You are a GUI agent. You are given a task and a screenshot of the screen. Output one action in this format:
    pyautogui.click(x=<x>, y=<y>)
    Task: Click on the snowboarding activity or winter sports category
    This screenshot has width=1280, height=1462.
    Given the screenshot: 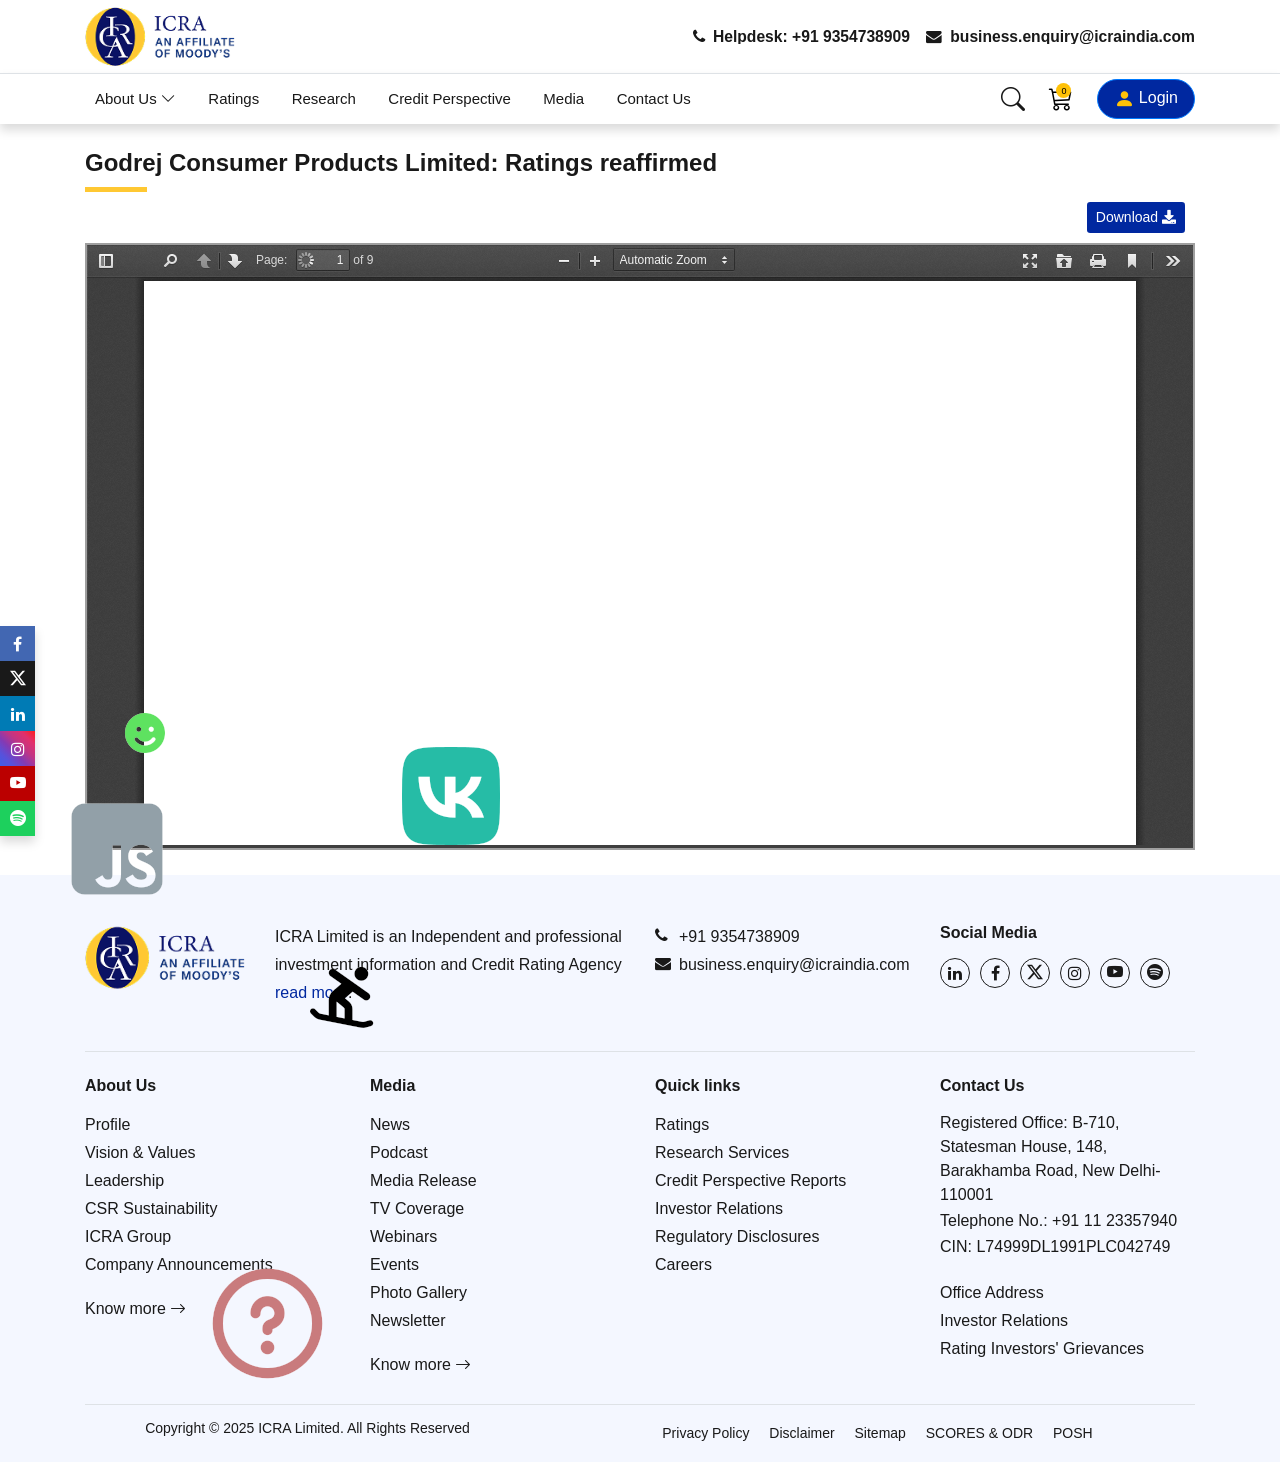 What is the action you would take?
    pyautogui.click(x=344, y=996)
    